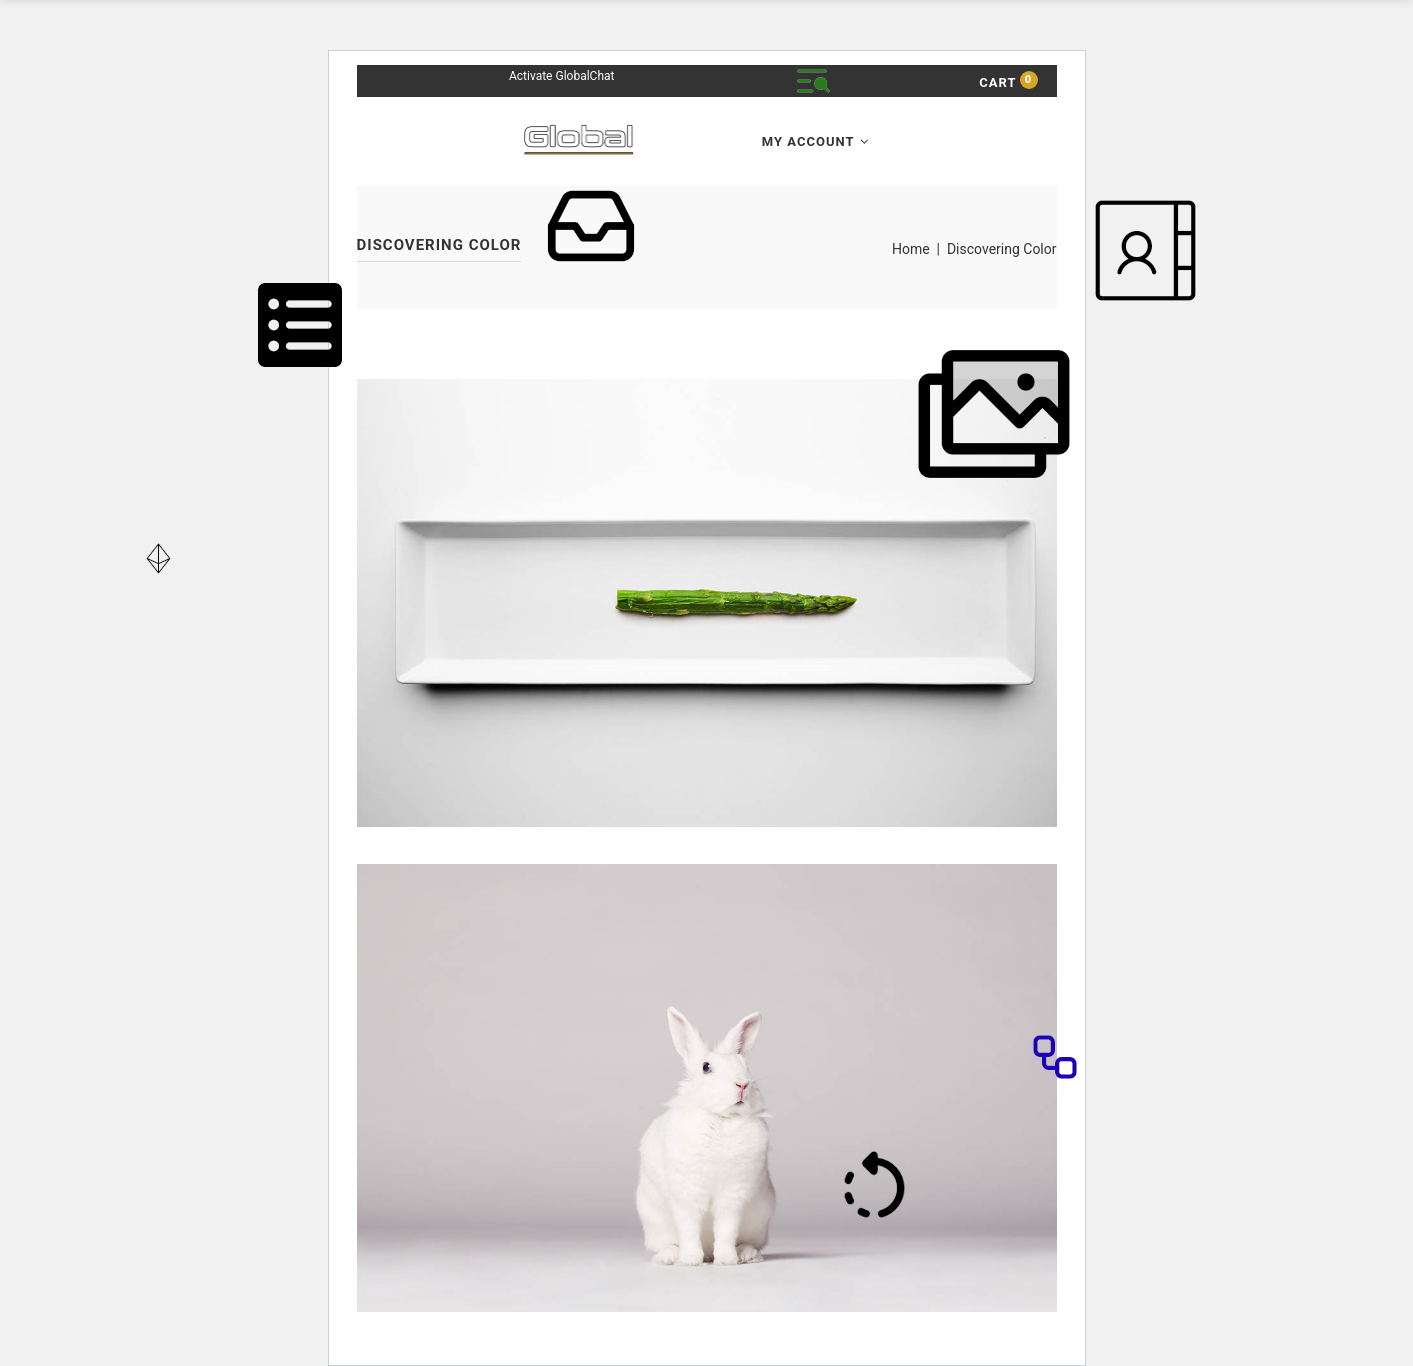 The width and height of the screenshot is (1413, 1366). I want to click on rotate image counterclockwise, so click(874, 1188).